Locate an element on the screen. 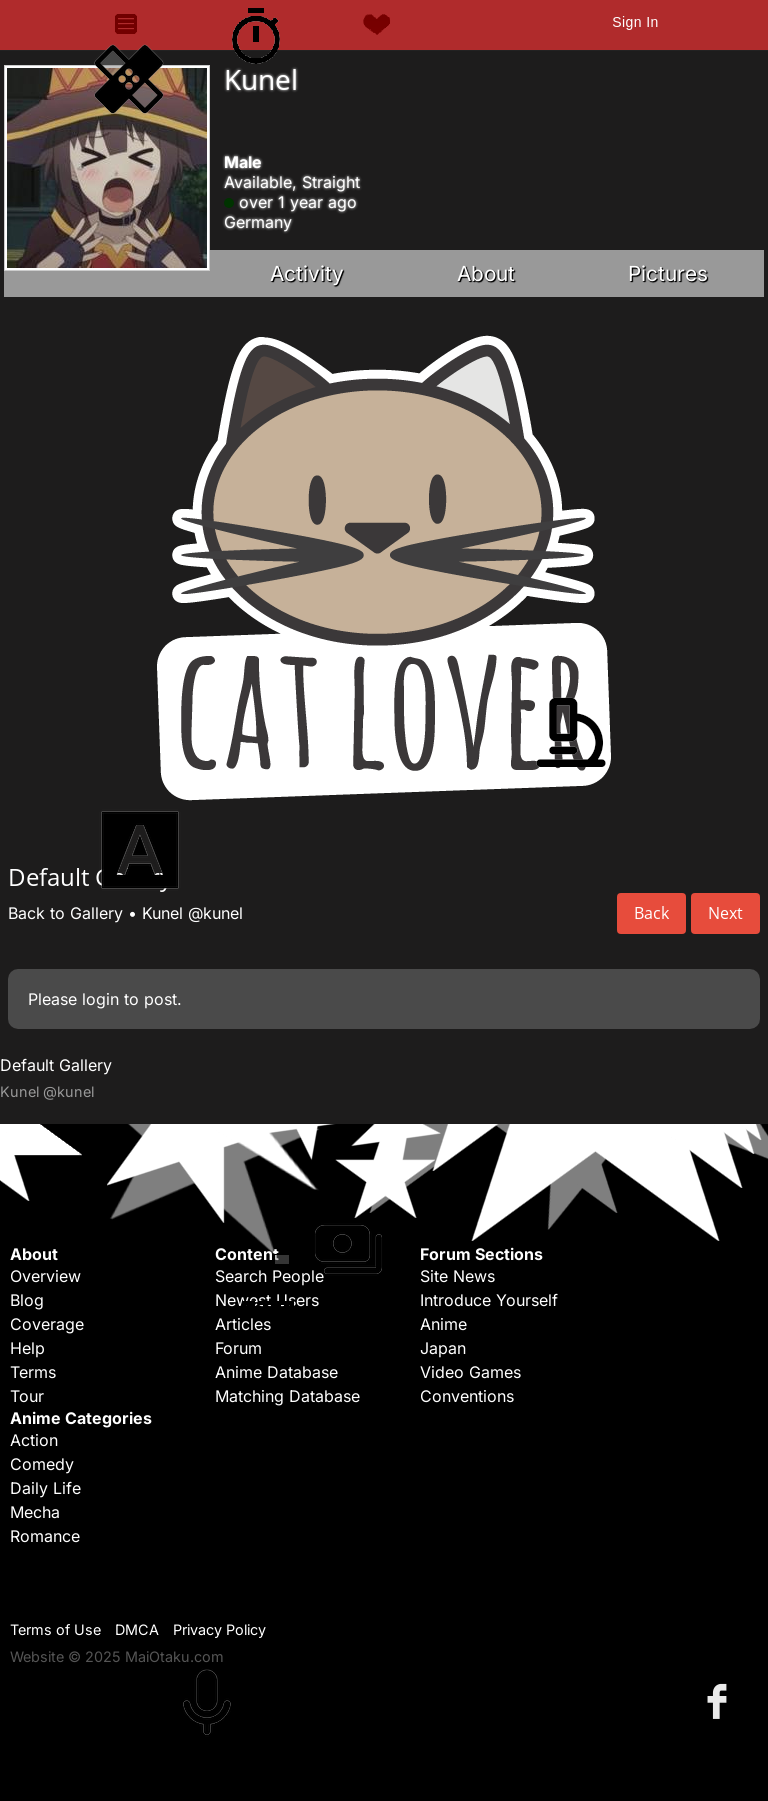 This screenshot has height=1801, width=768. access payment methods is located at coordinates (348, 1249).